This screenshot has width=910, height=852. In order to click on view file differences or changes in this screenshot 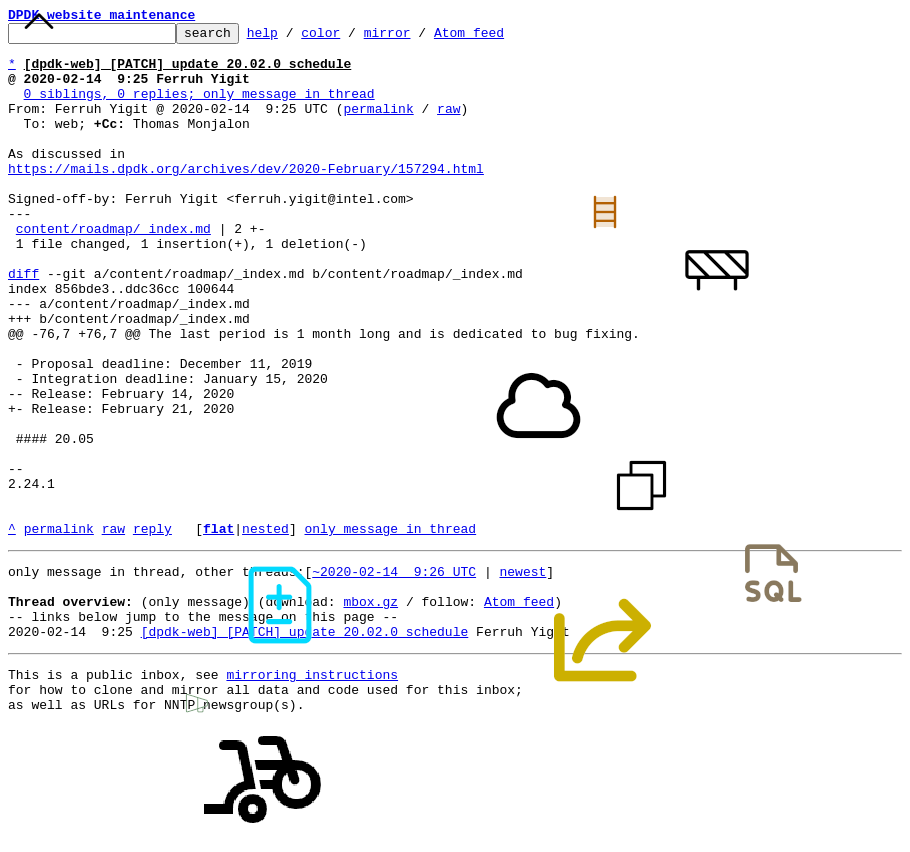, I will do `click(280, 605)`.